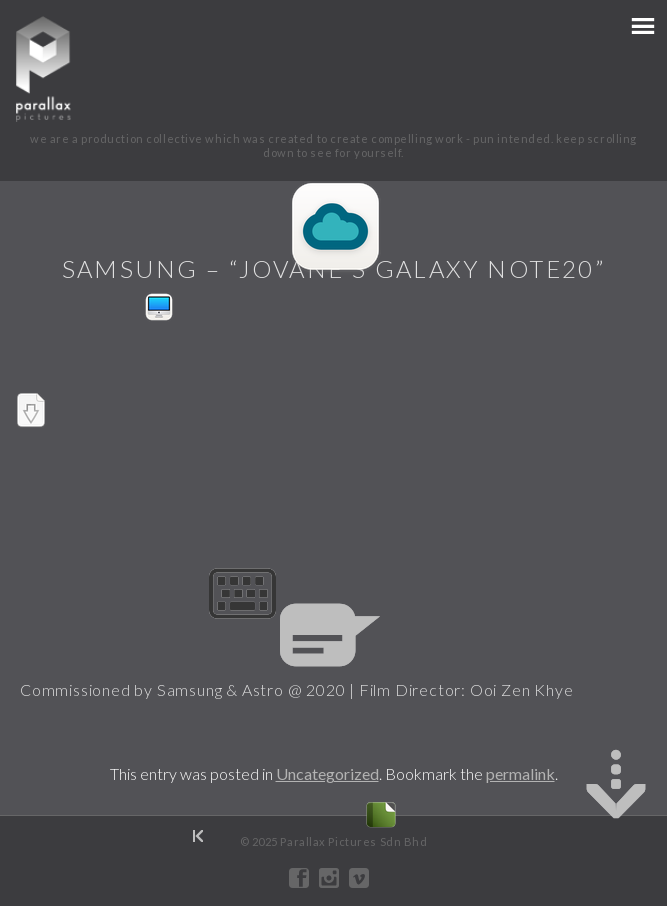 The height and width of the screenshot is (906, 667). What do you see at coordinates (616, 784) in the screenshot?
I see `open downloads folder` at bounding box center [616, 784].